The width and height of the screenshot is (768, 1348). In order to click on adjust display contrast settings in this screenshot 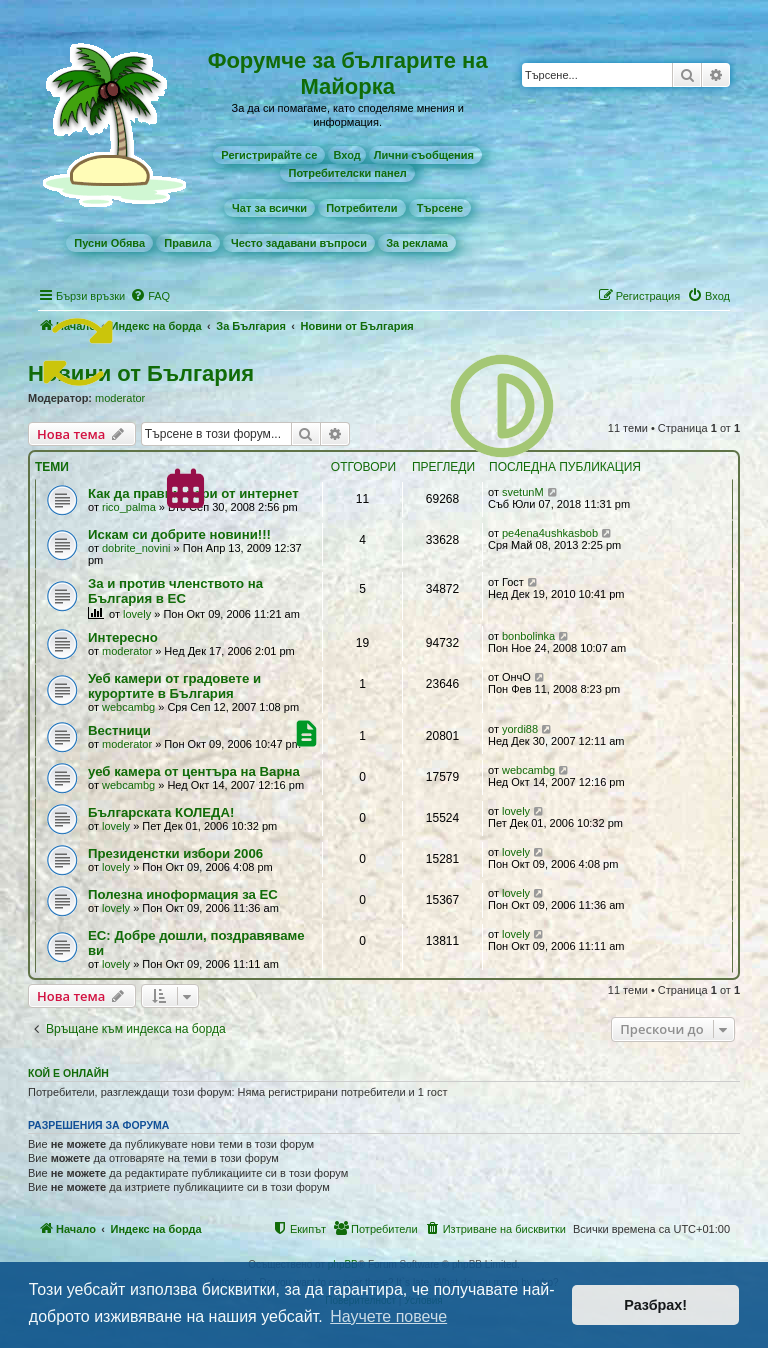, I will do `click(502, 406)`.